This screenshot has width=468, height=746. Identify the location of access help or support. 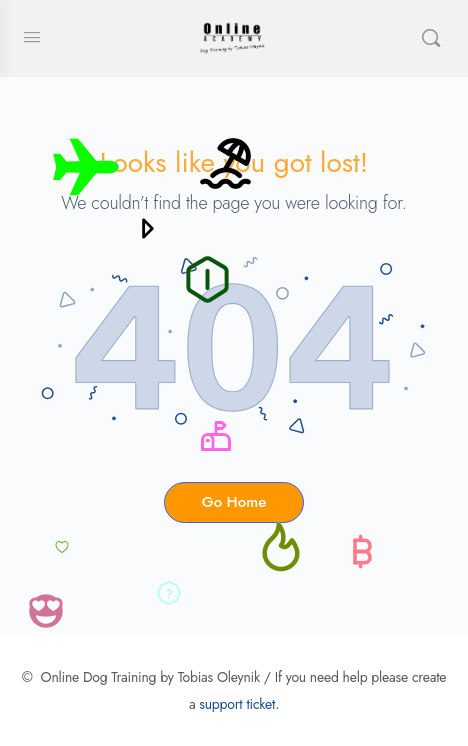
(169, 593).